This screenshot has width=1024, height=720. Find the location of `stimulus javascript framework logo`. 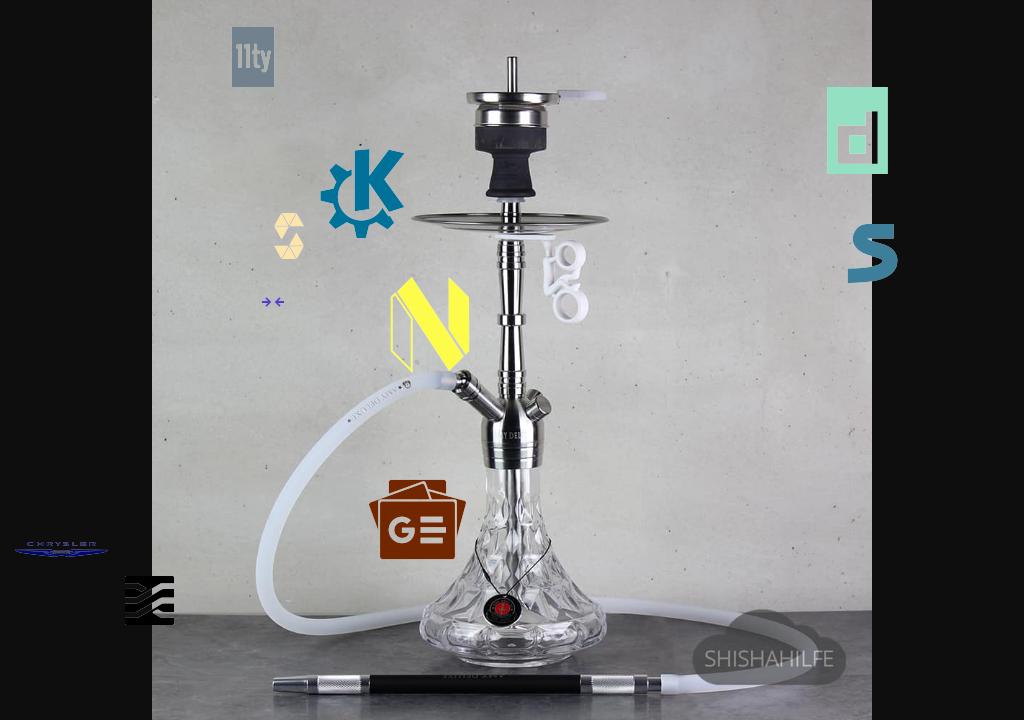

stimulus javascript framework logo is located at coordinates (149, 600).